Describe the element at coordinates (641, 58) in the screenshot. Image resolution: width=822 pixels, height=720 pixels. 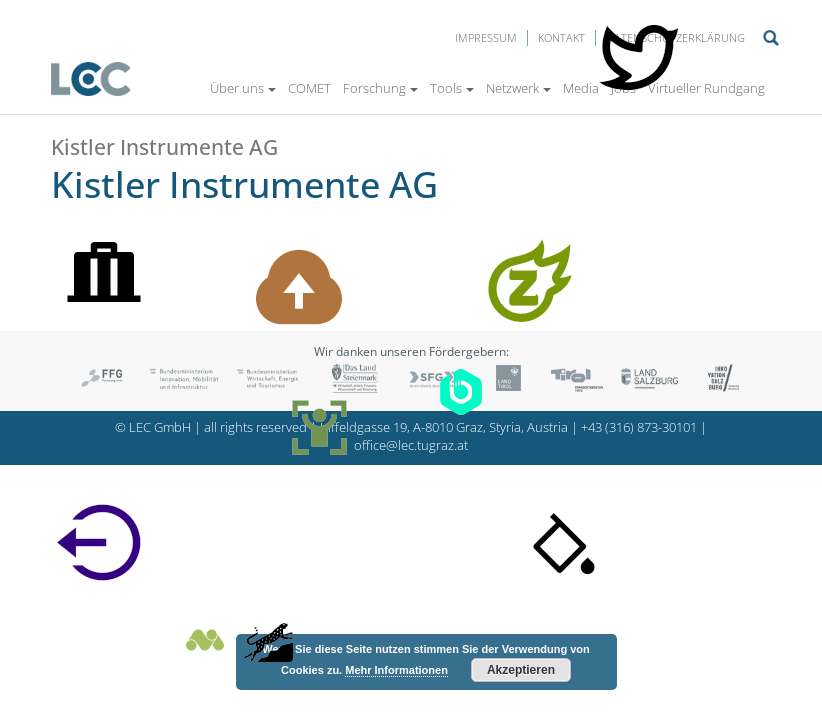
I see `open twitter` at that location.